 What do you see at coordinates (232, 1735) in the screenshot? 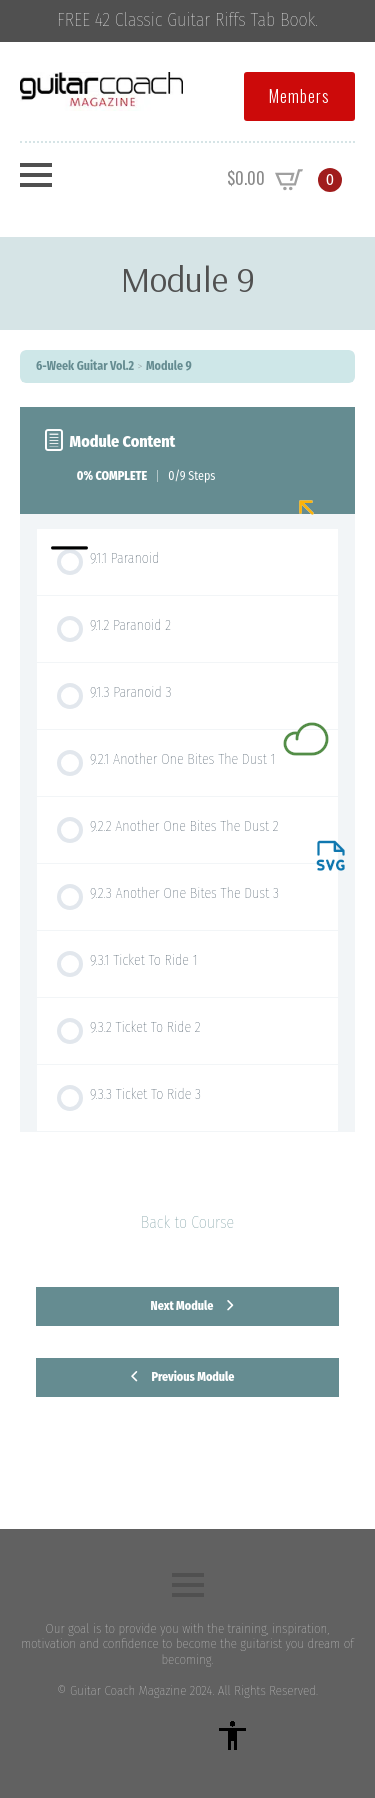
I see `access accessibility settings` at bounding box center [232, 1735].